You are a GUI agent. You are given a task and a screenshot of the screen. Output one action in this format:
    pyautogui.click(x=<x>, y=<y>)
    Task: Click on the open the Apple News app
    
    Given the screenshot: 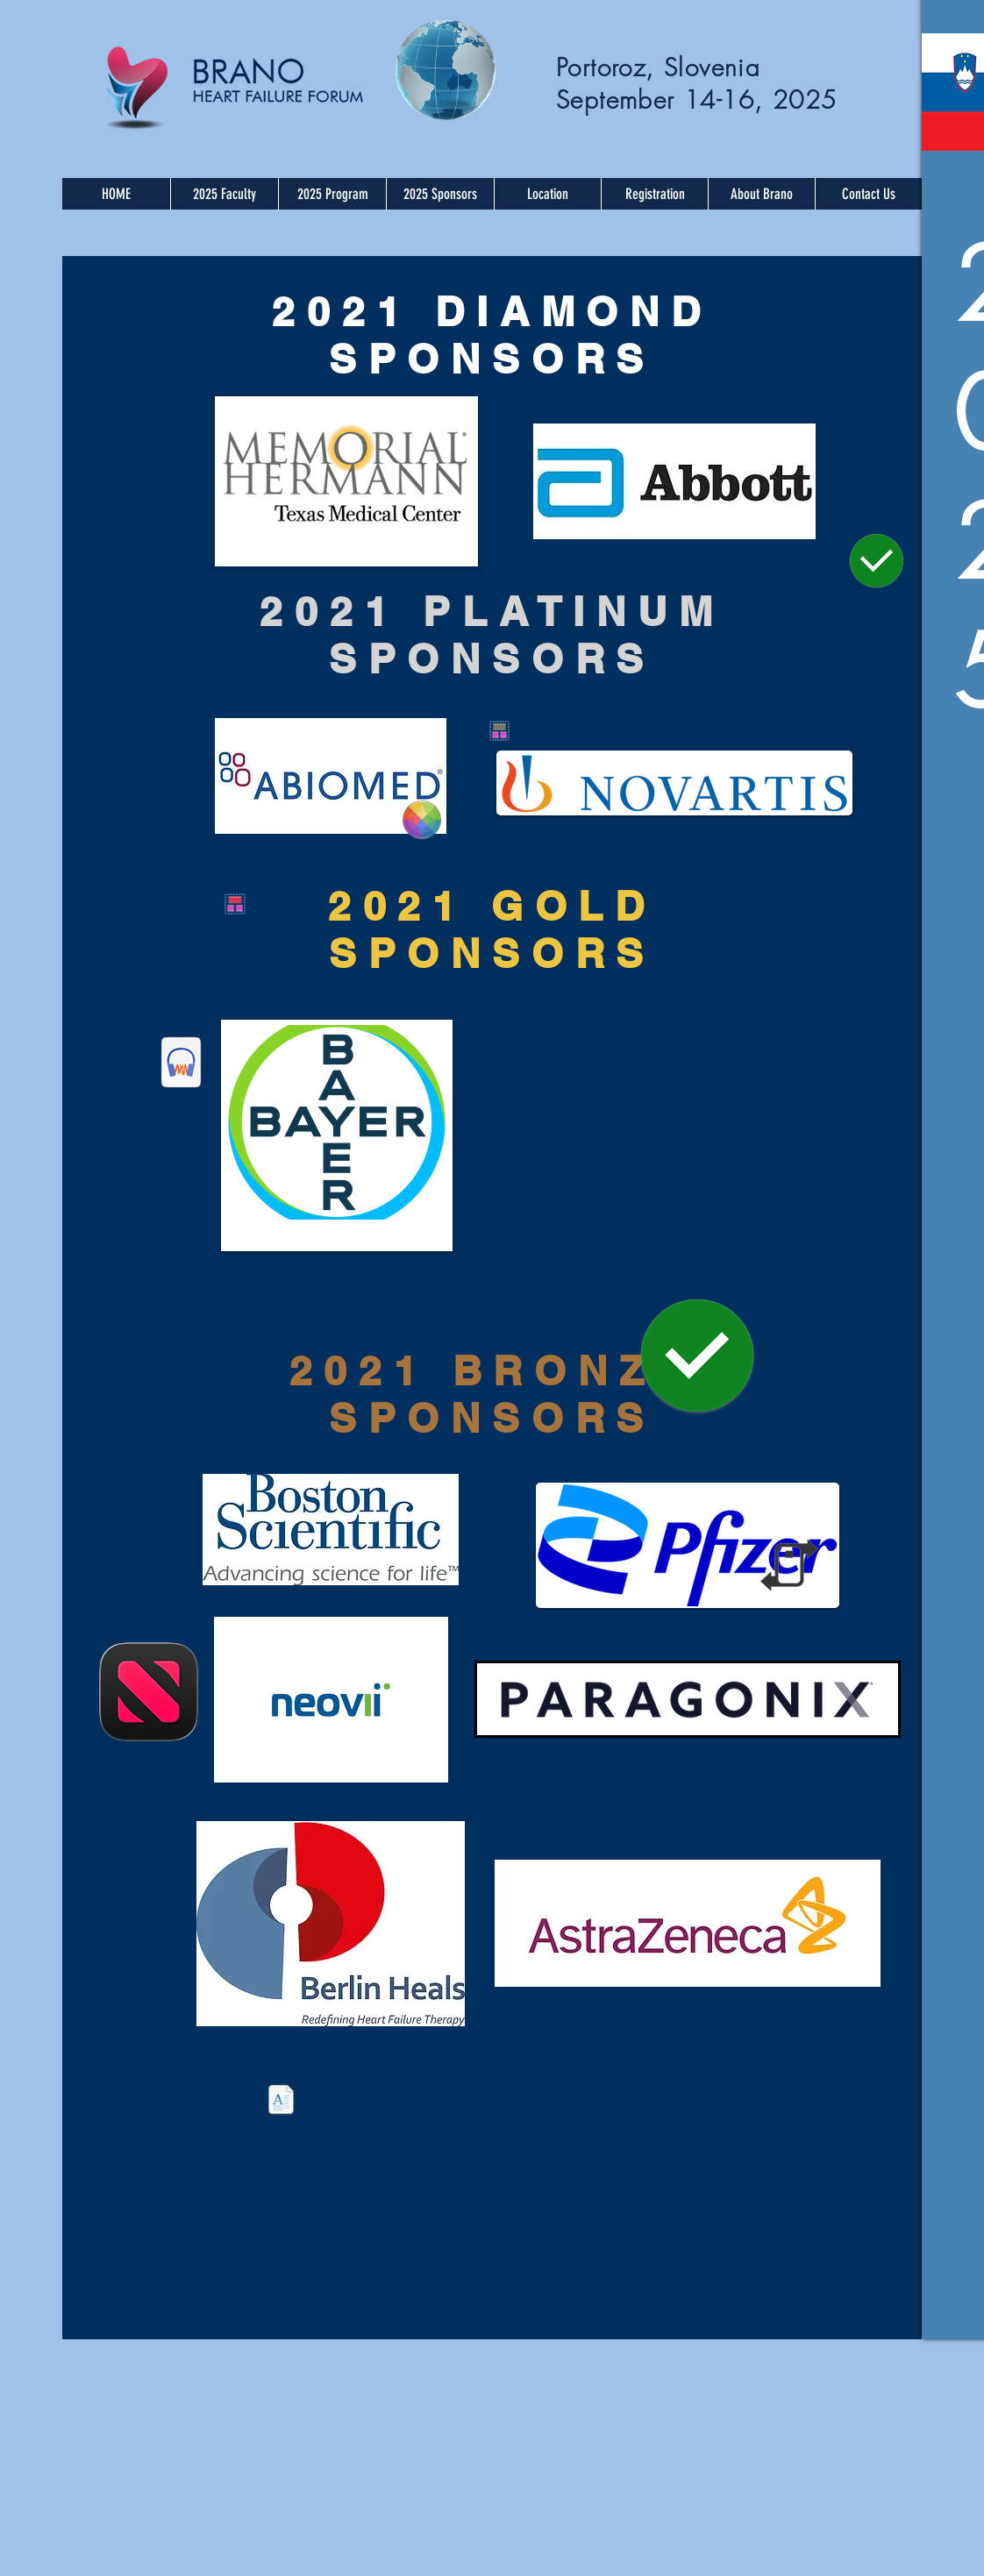 What is the action you would take?
    pyautogui.click(x=148, y=1691)
    